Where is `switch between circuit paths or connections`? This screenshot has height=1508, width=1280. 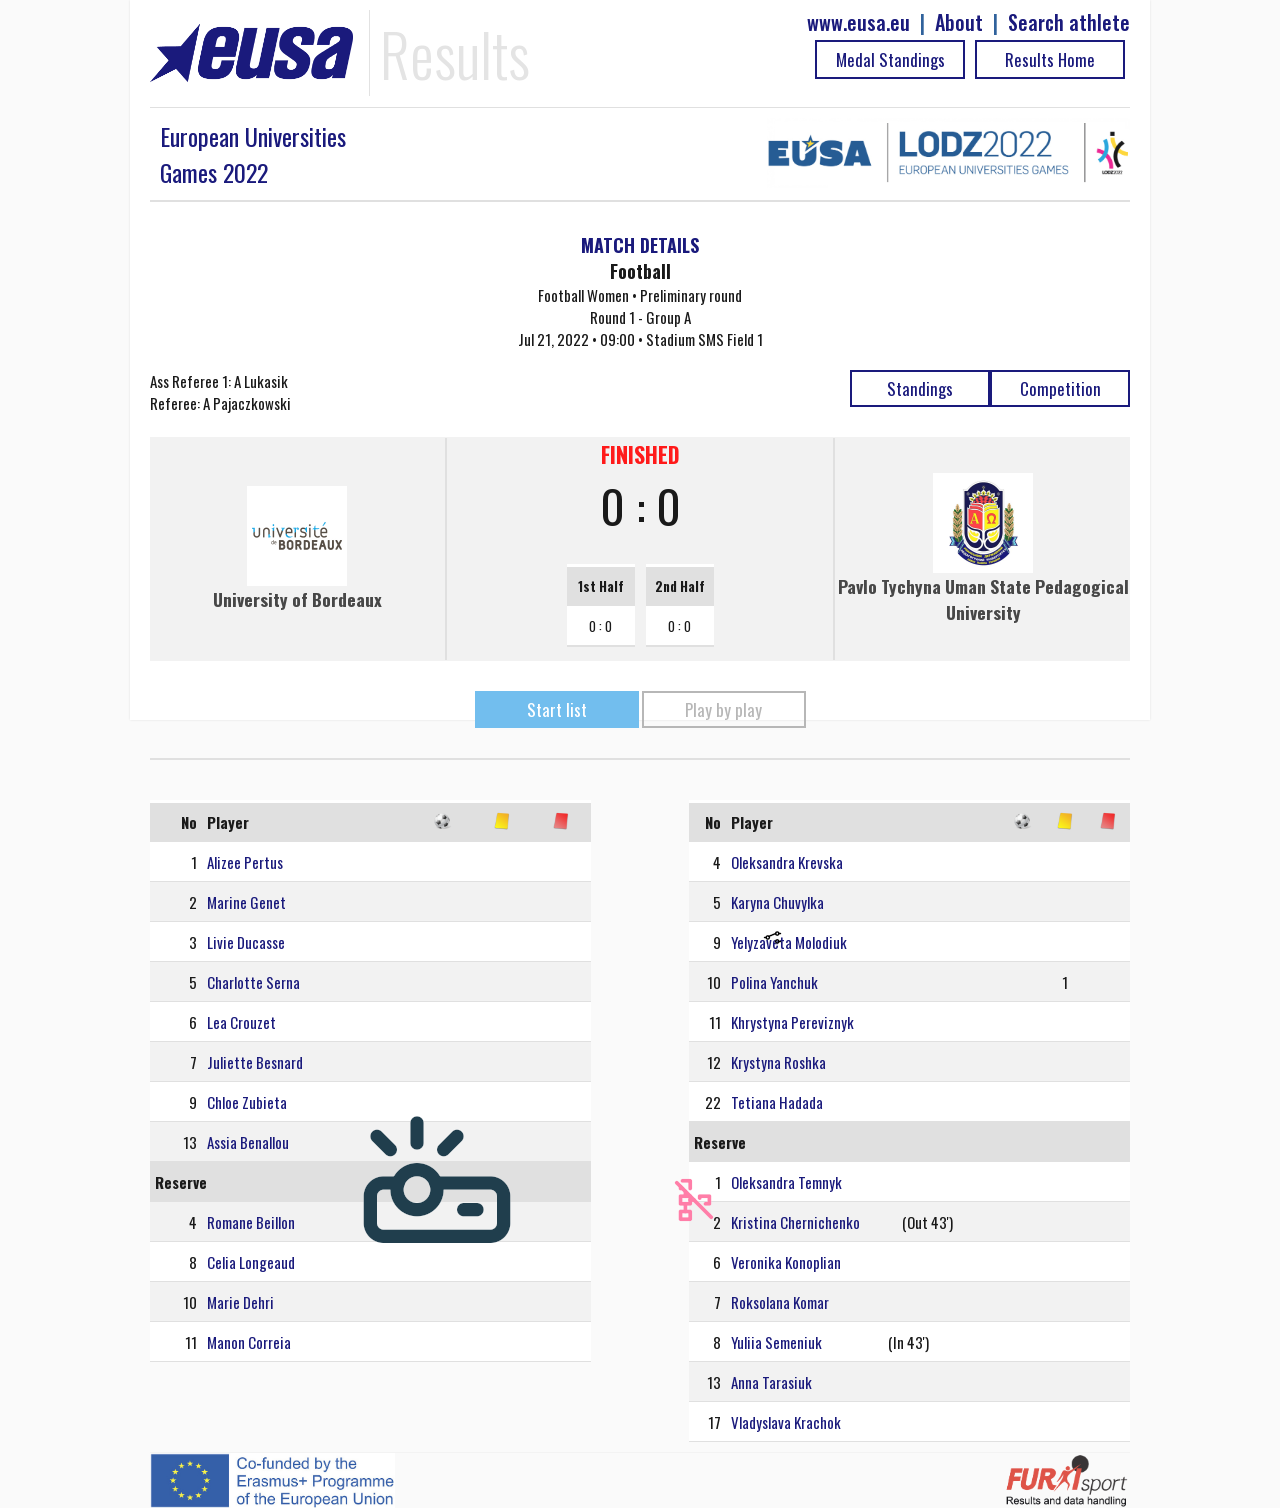 switch between circuit paths or connections is located at coordinates (772, 937).